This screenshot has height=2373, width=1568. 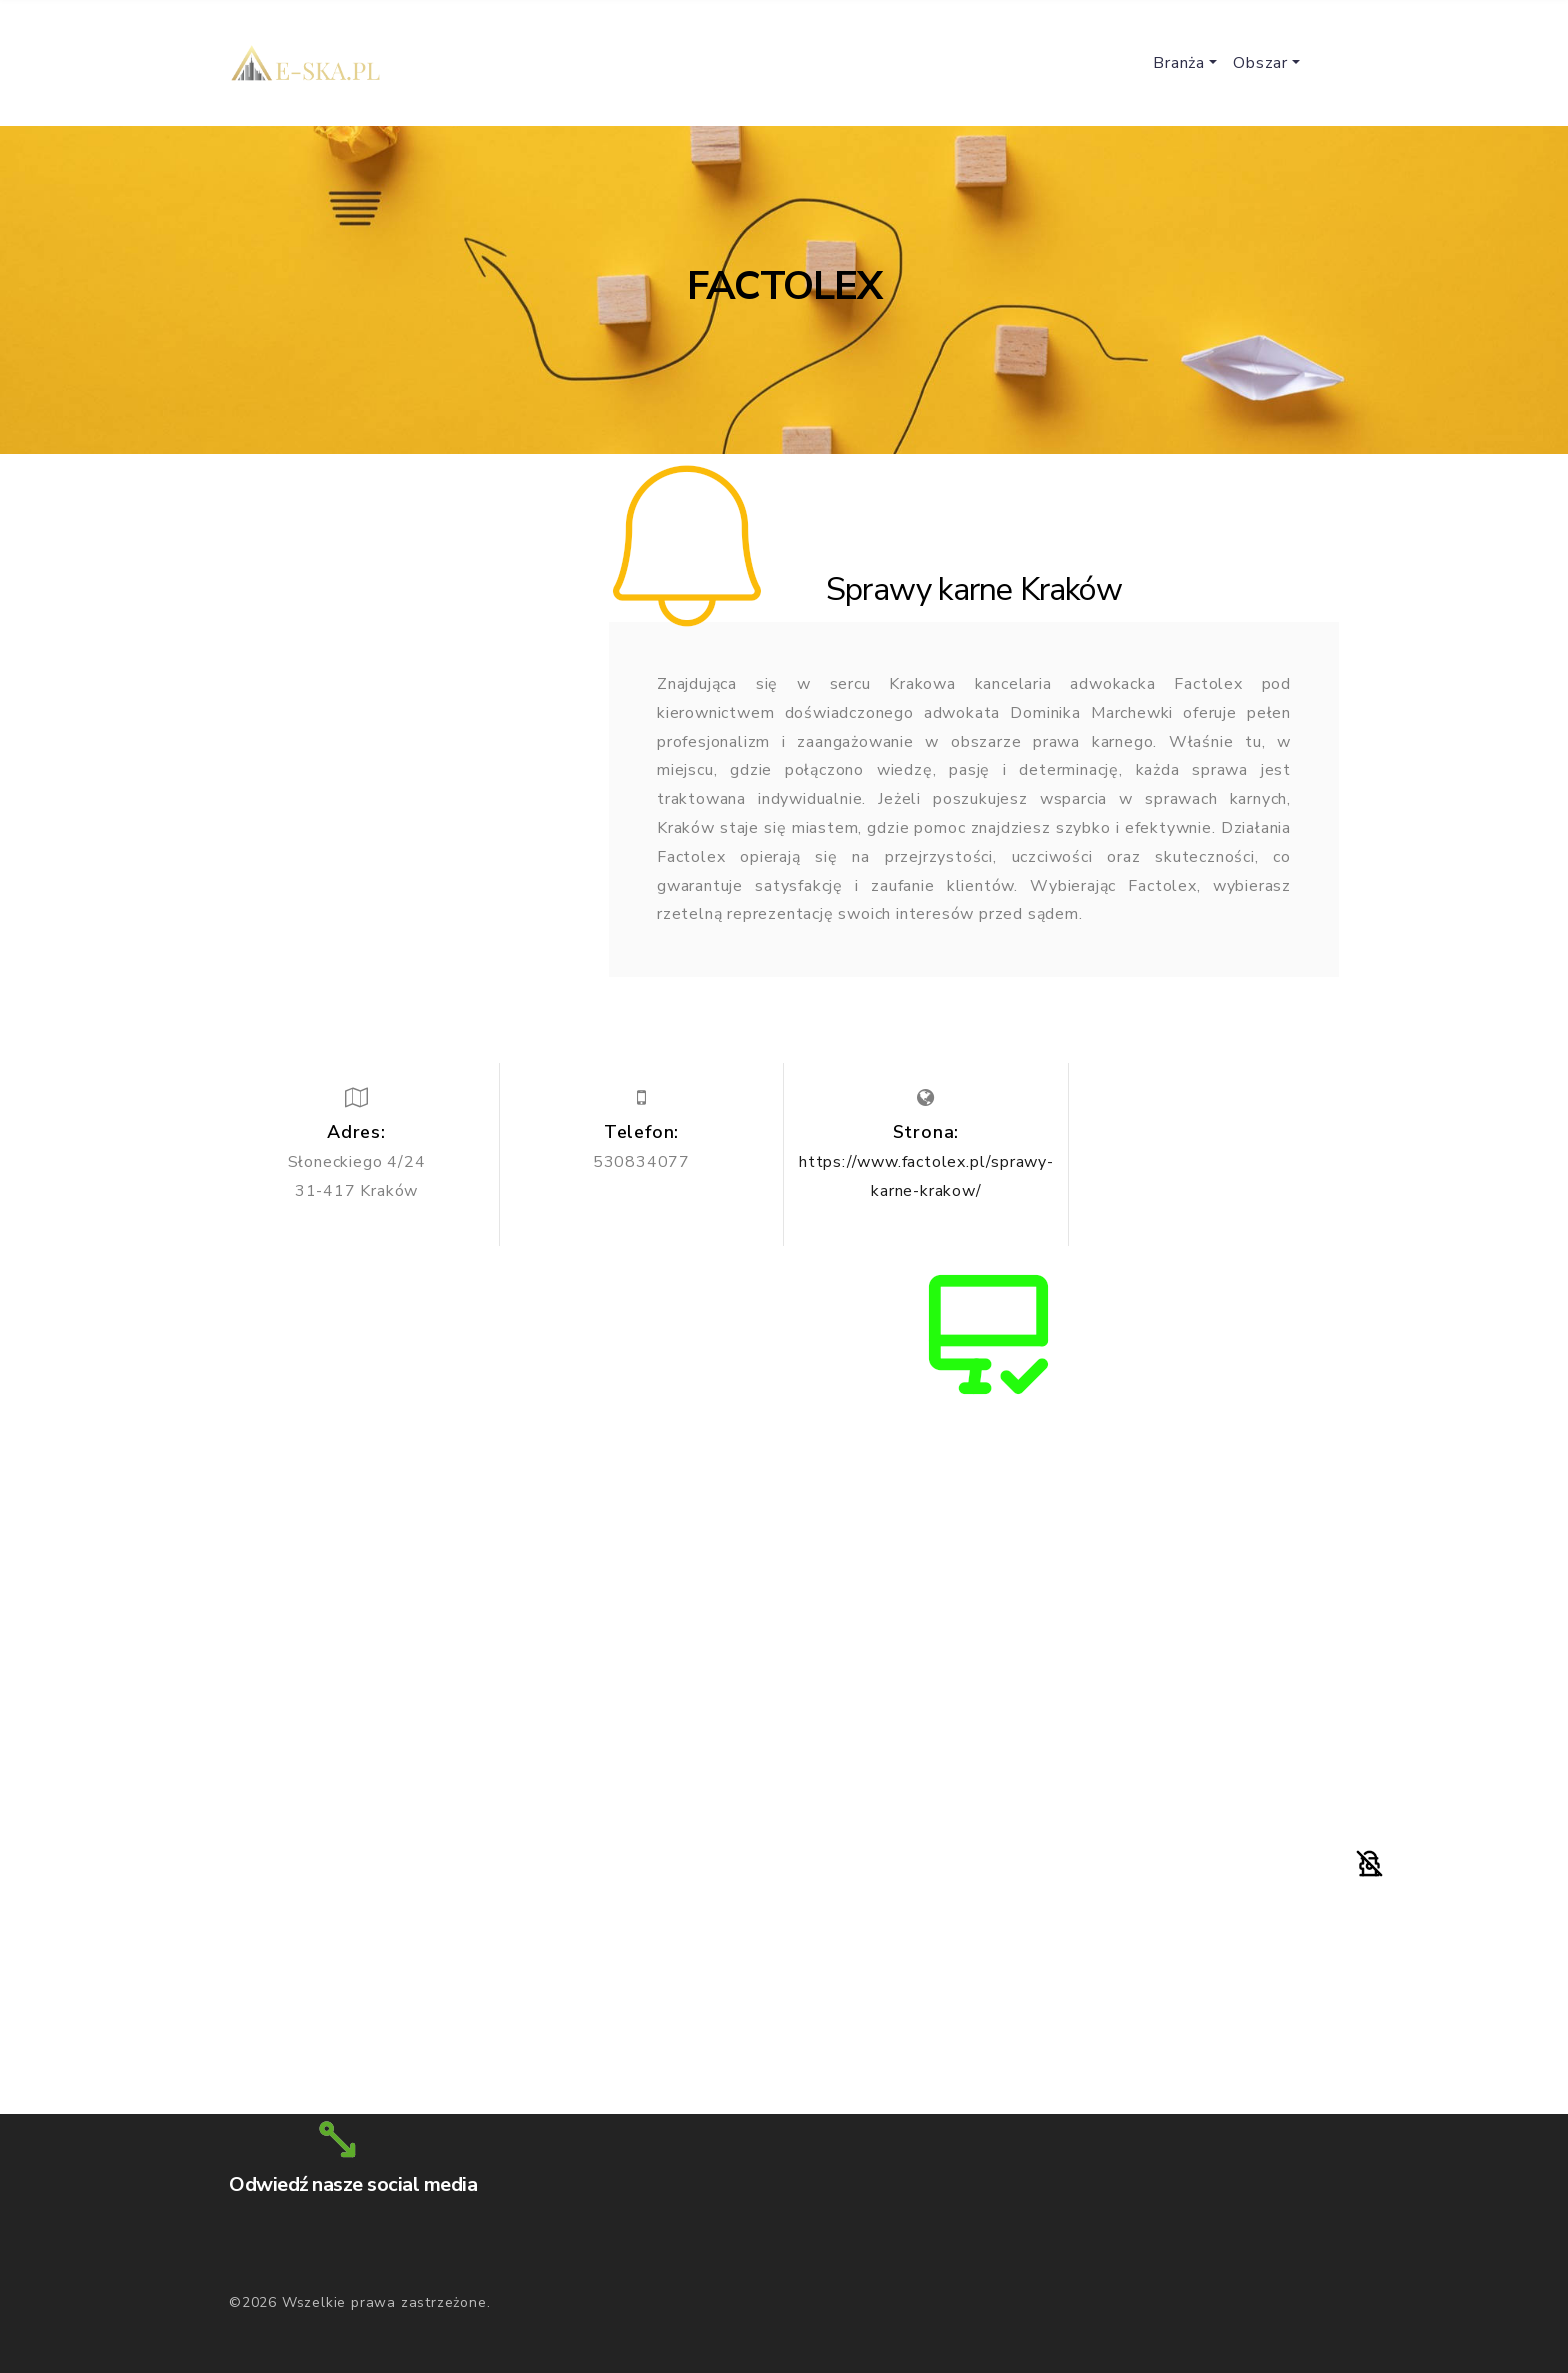 What do you see at coordinates (338, 2140) in the screenshot?
I see `navigate to the next item diagonally` at bounding box center [338, 2140].